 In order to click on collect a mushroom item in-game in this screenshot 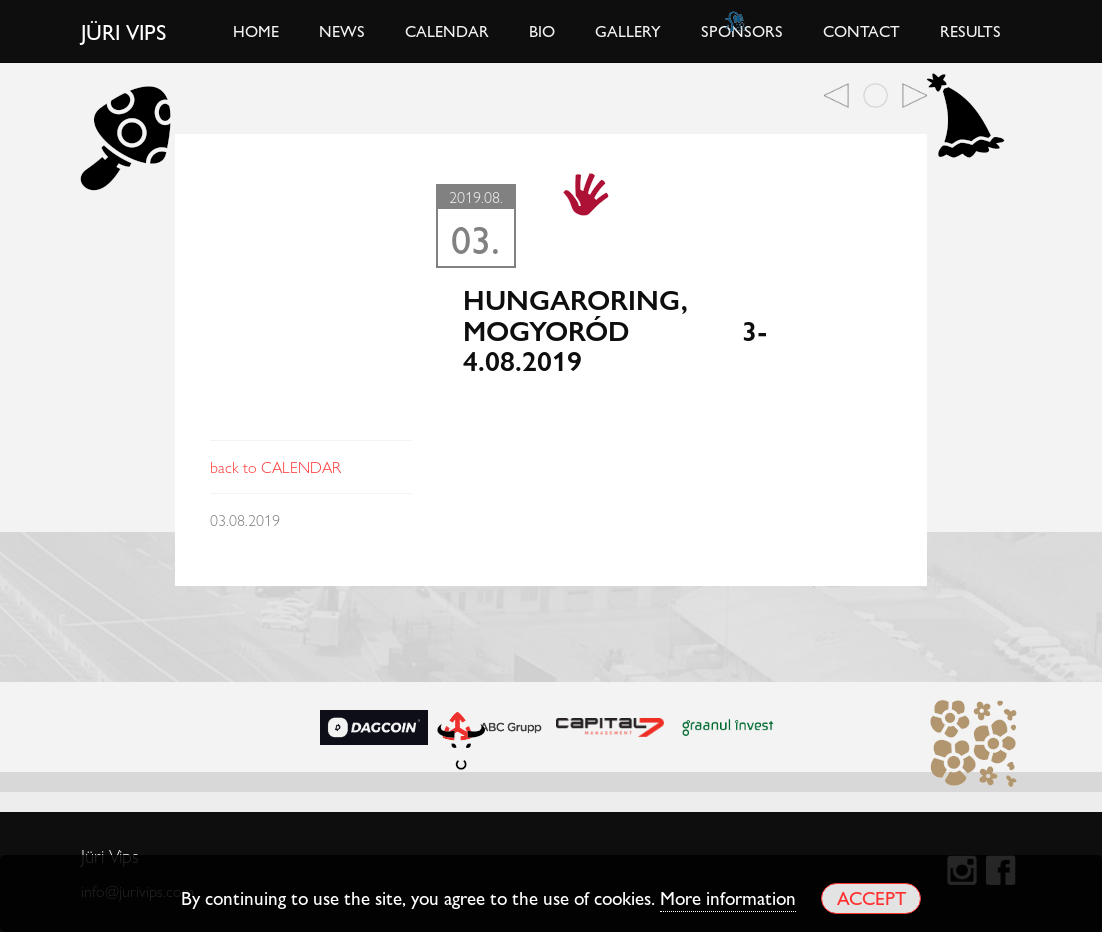, I will do `click(124, 138)`.